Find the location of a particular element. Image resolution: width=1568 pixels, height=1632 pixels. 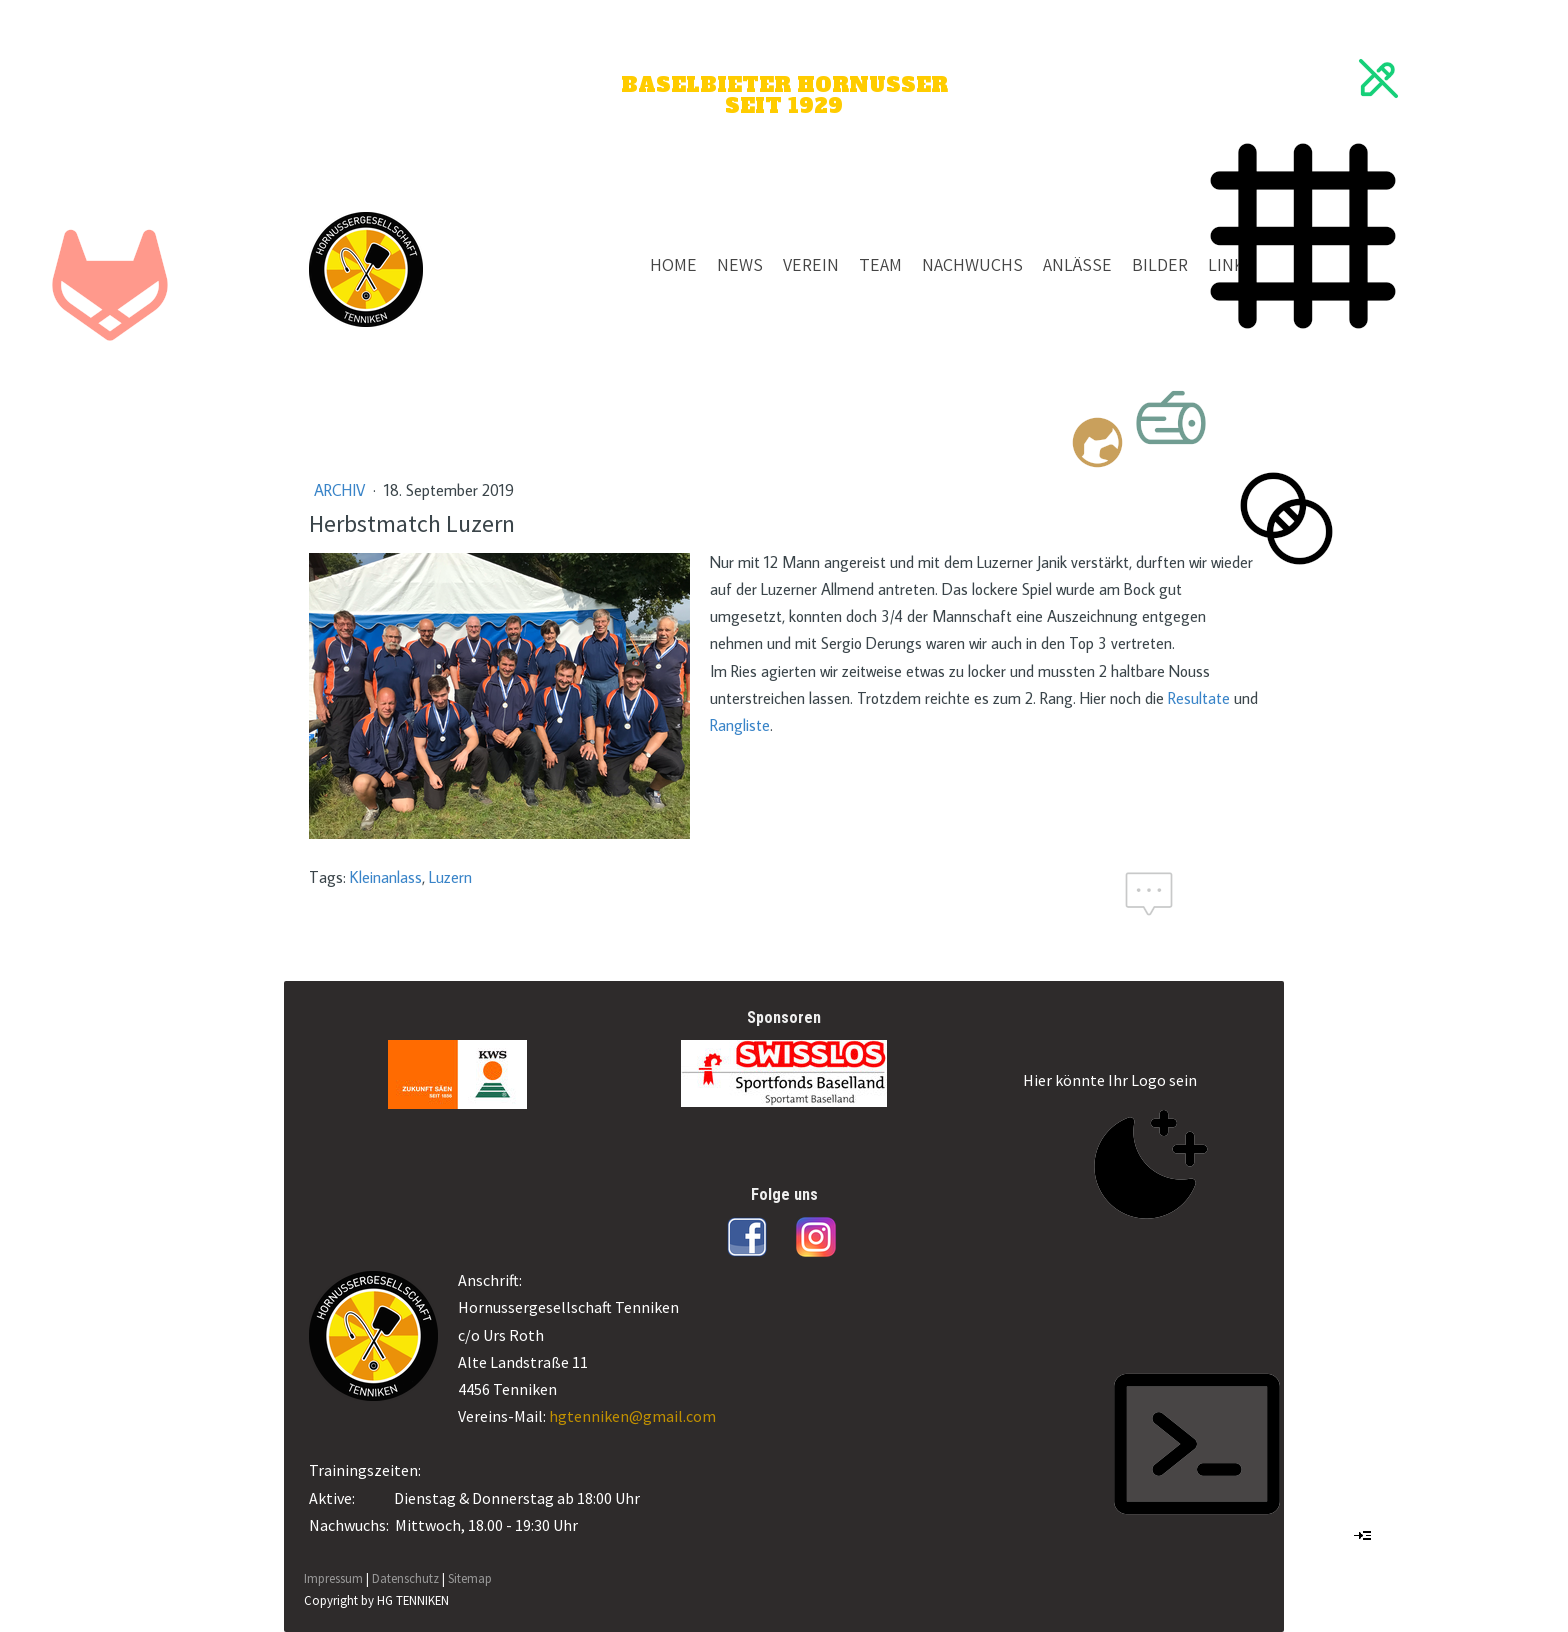

view items in grid layout is located at coordinates (1303, 236).